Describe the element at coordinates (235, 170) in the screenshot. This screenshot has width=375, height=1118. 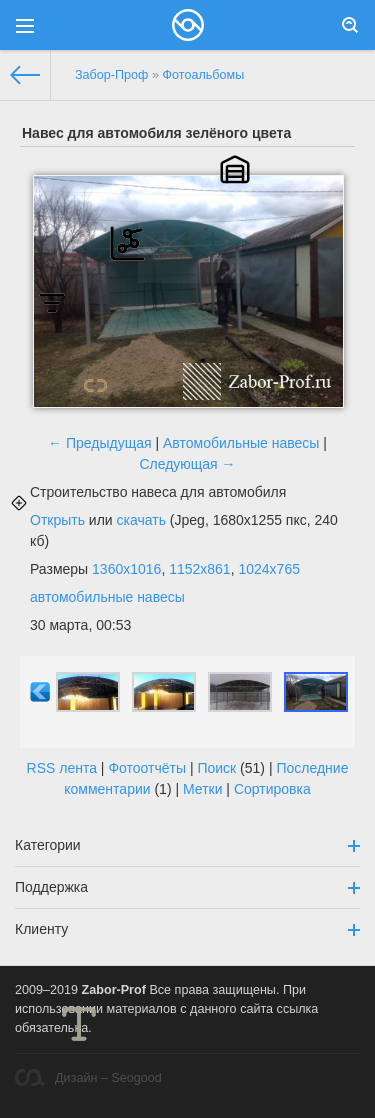
I see `access warehouse or storage inventory` at that location.